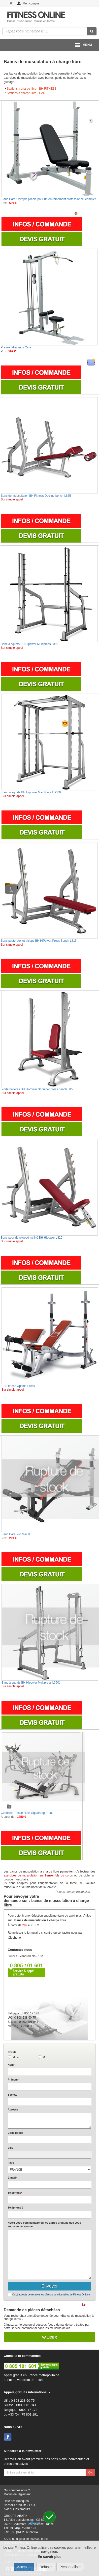 This screenshot has width=99, height=2576. Describe the element at coordinates (49, 2517) in the screenshot. I see `indicates file has been successfully synced and shared` at that location.